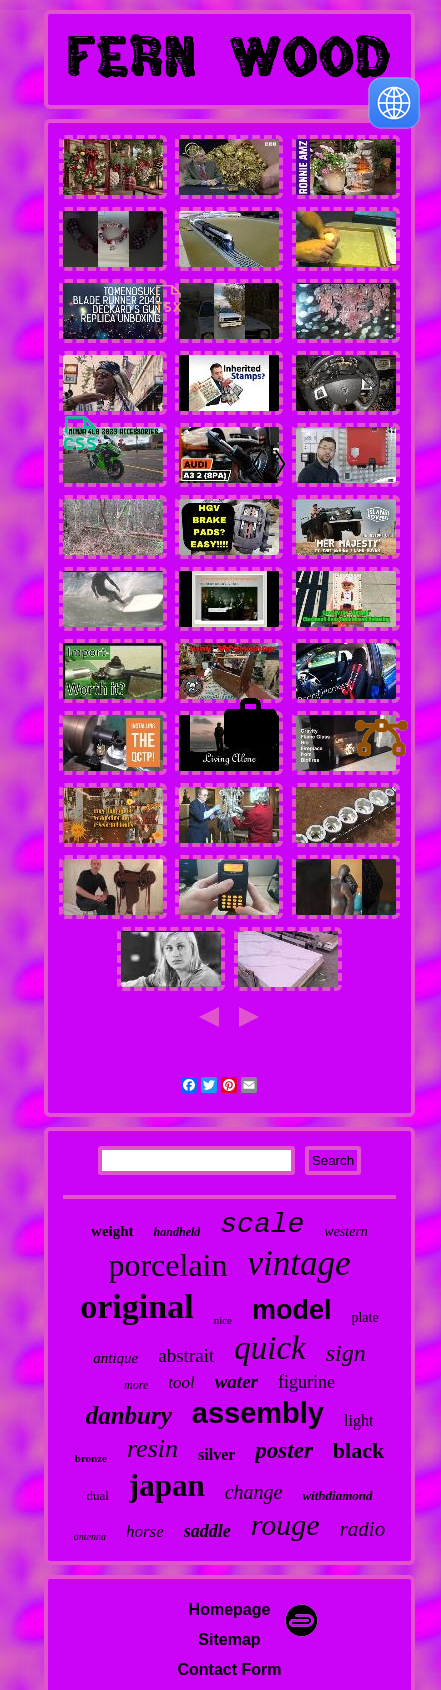  I want to click on view or open a CSS stylesheet file, so click(80, 434).